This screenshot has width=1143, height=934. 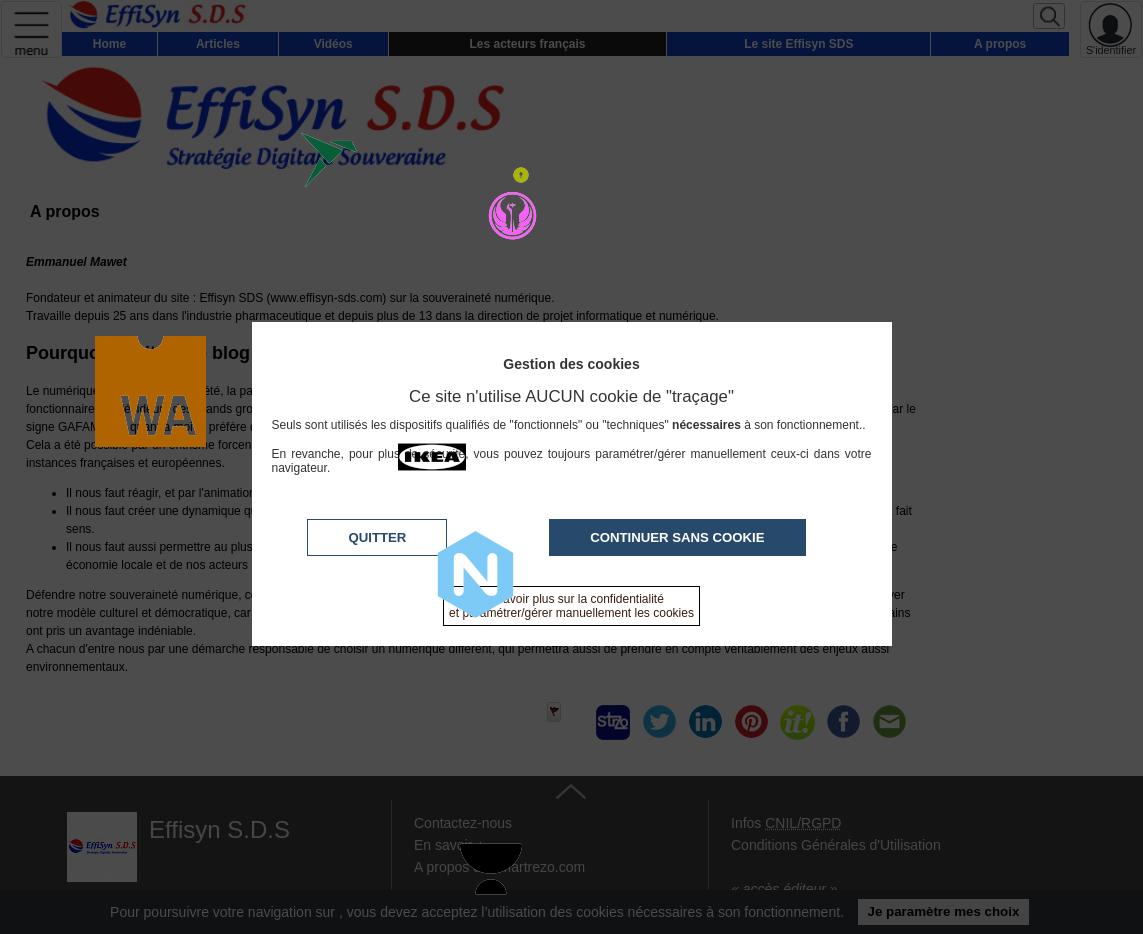 What do you see at coordinates (475, 574) in the screenshot?
I see `nginx web server logo` at bounding box center [475, 574].